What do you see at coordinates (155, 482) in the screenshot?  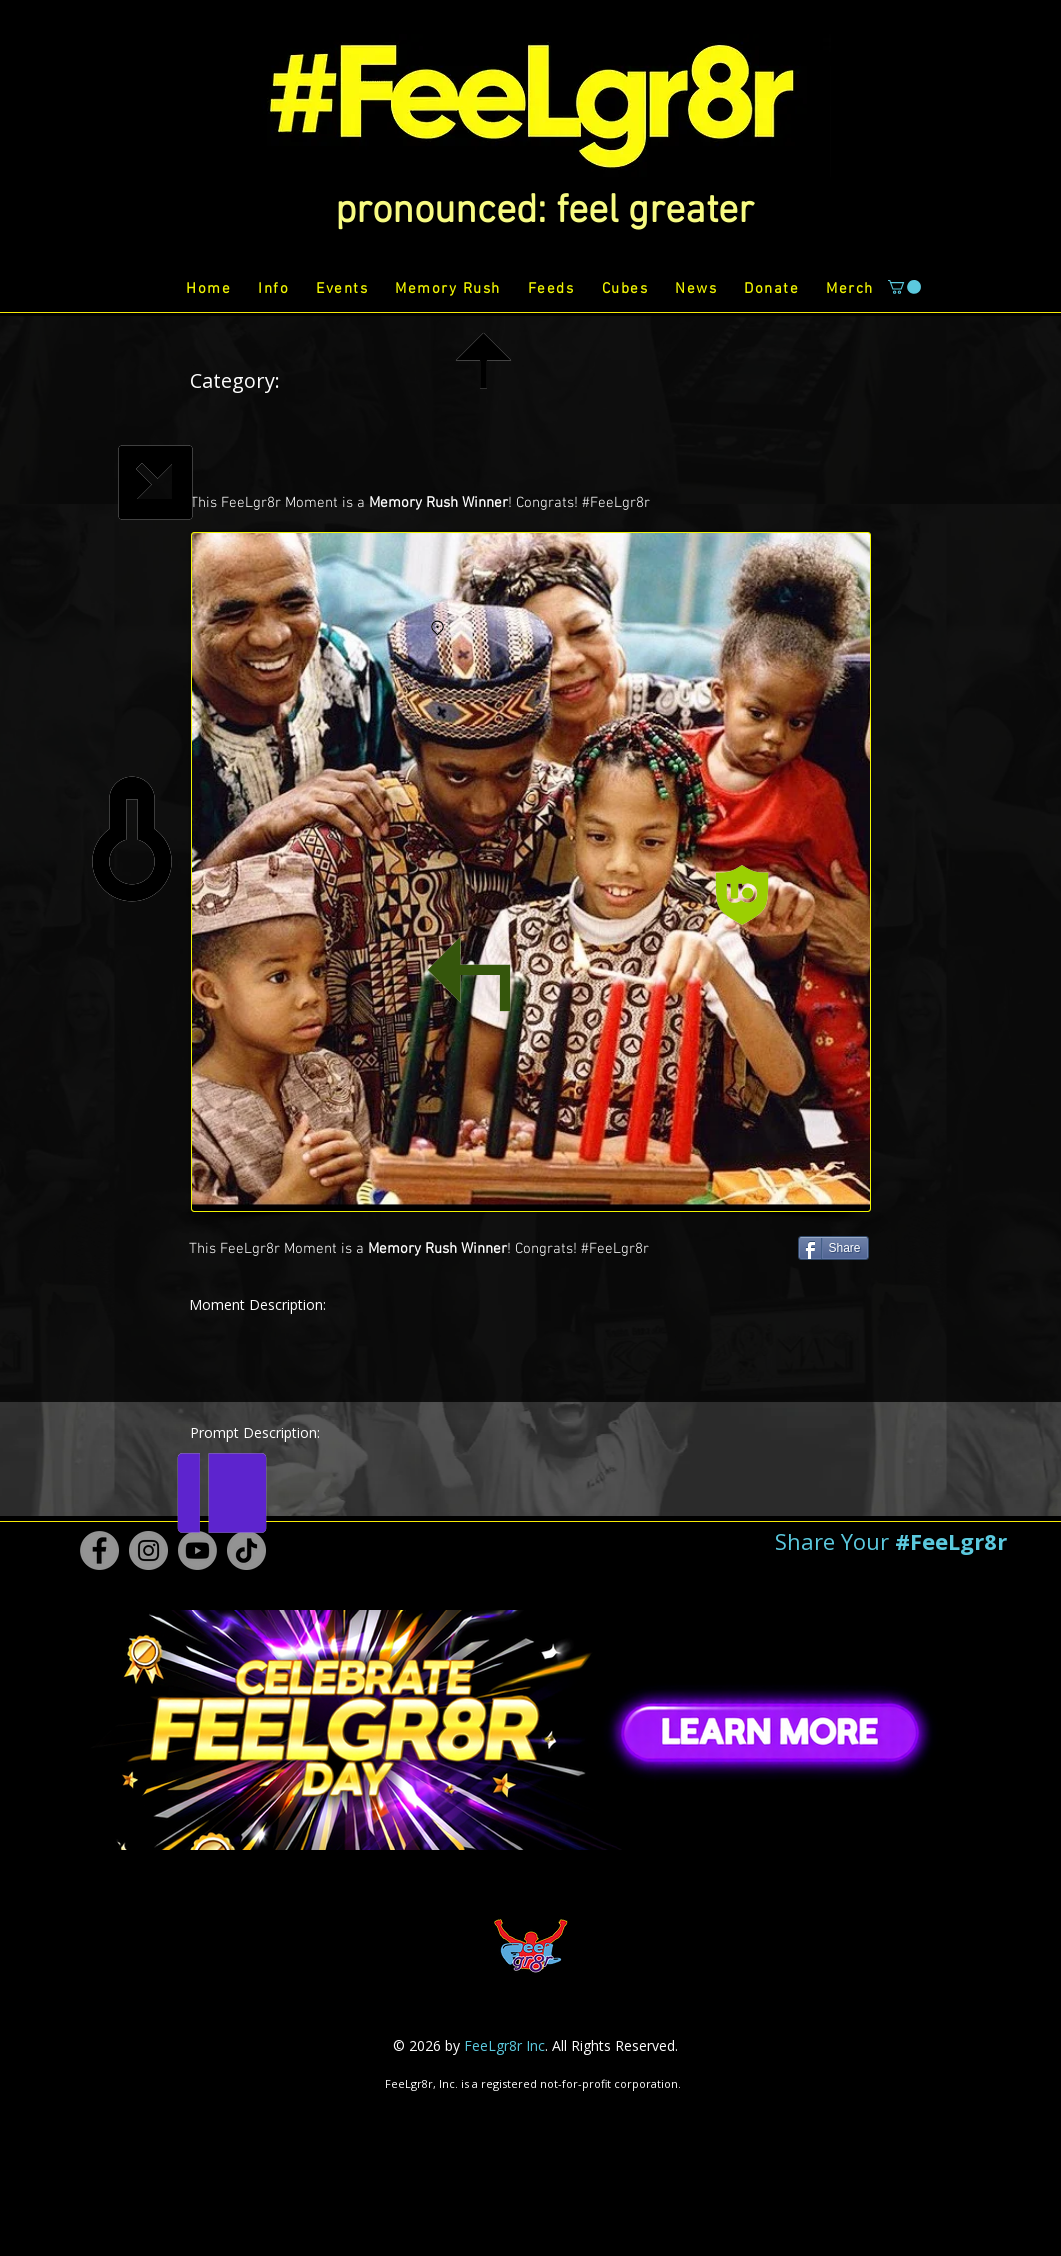 I see `navigate to the next item diagonally` at bounding box center [155, 482].